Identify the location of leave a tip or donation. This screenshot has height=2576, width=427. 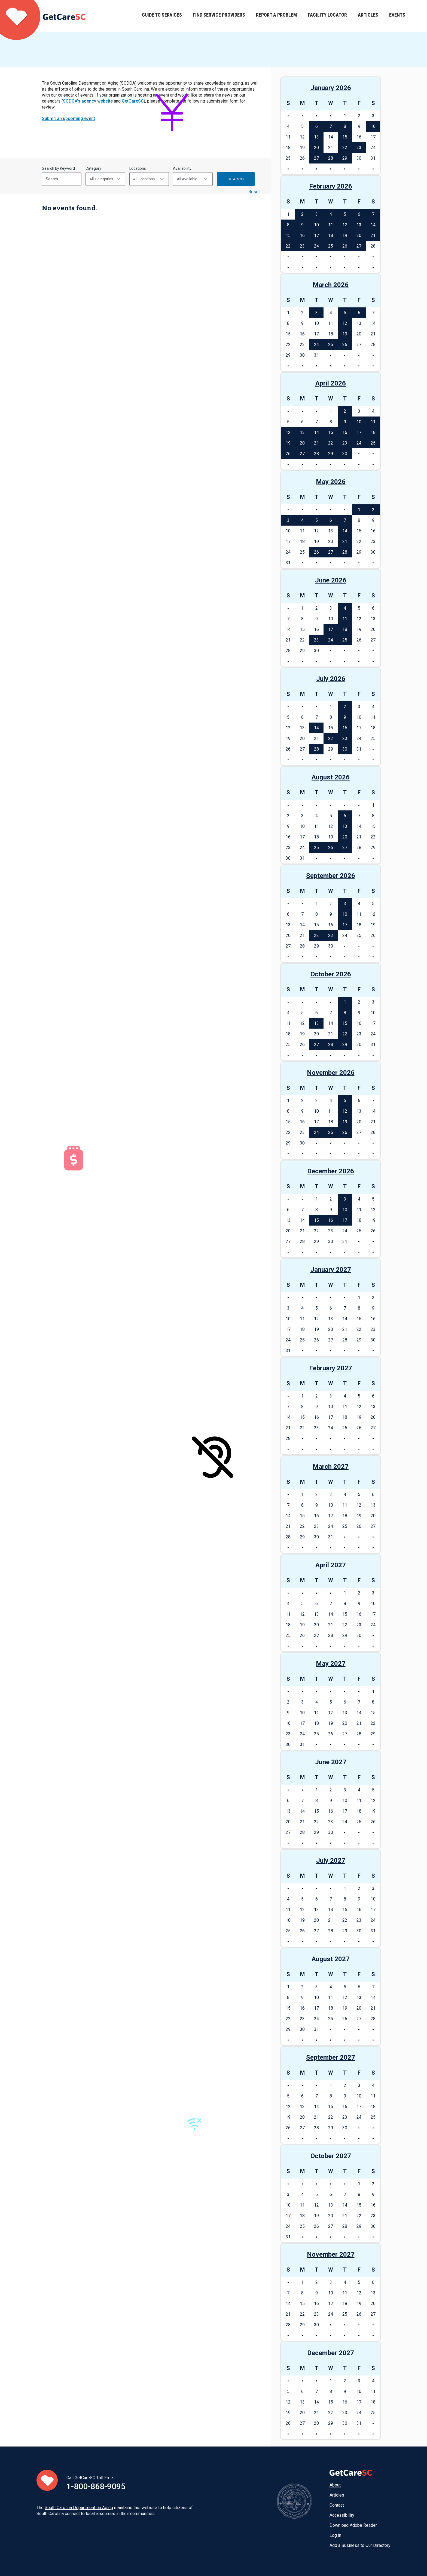
(74, 1158).